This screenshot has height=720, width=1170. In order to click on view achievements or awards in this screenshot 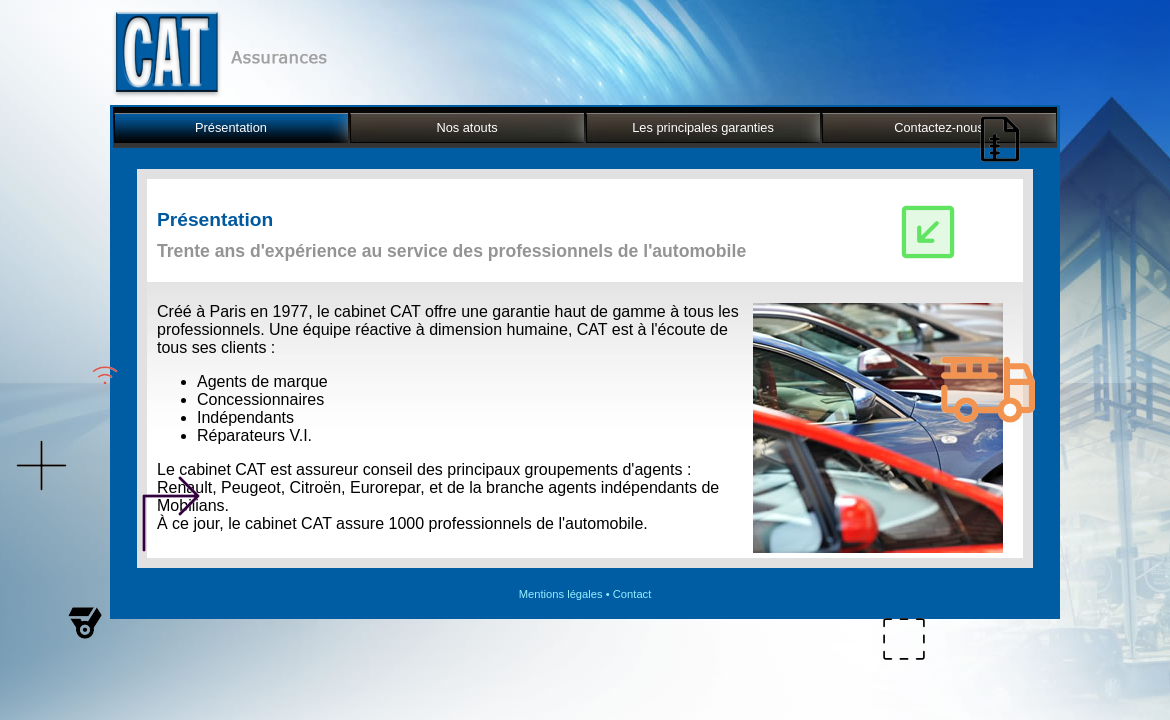, I will do `click(85, 623)`.